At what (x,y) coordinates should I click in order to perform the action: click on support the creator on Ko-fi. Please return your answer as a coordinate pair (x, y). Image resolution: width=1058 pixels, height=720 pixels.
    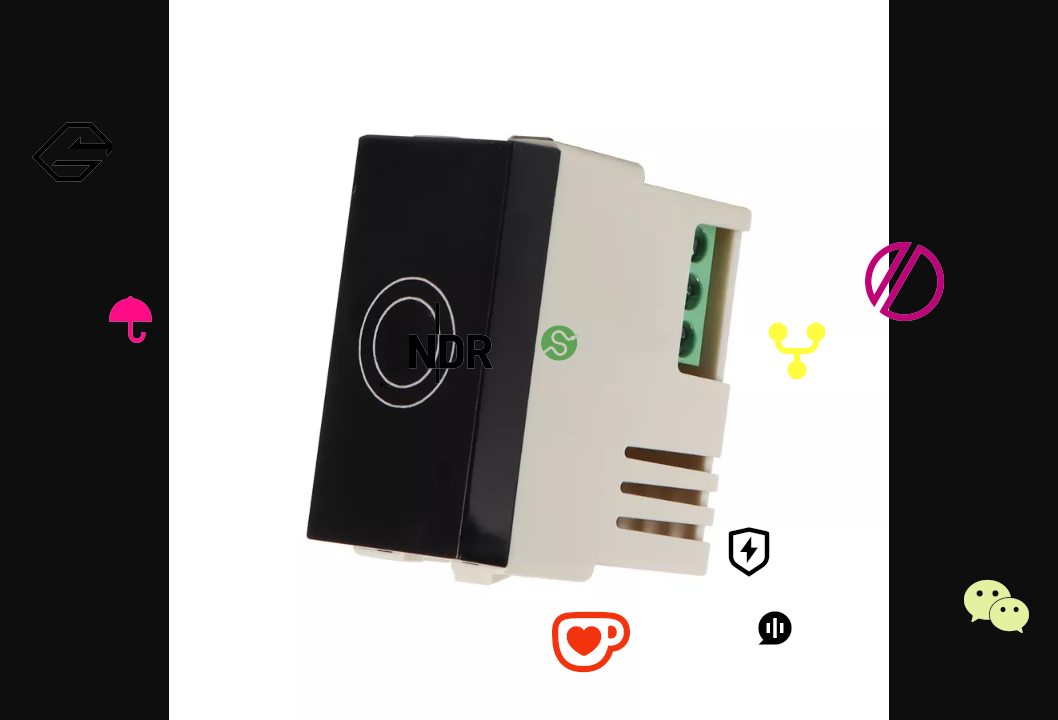
    Looking at the image, I should click on (591, 642).